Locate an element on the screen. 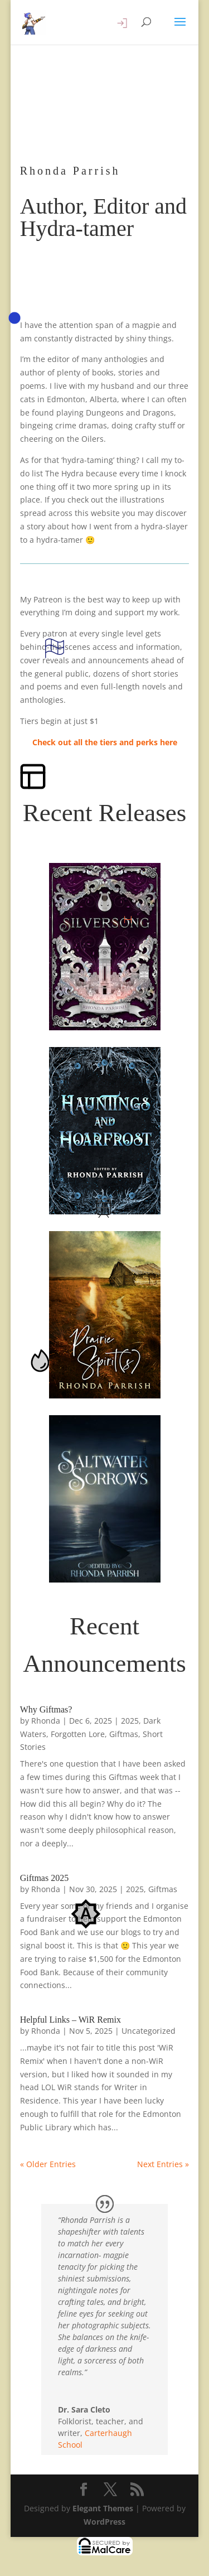 Image resolution: width=209 pixels, height=2576 pixels. start recording audio or video is located at coordinates (14, 318).